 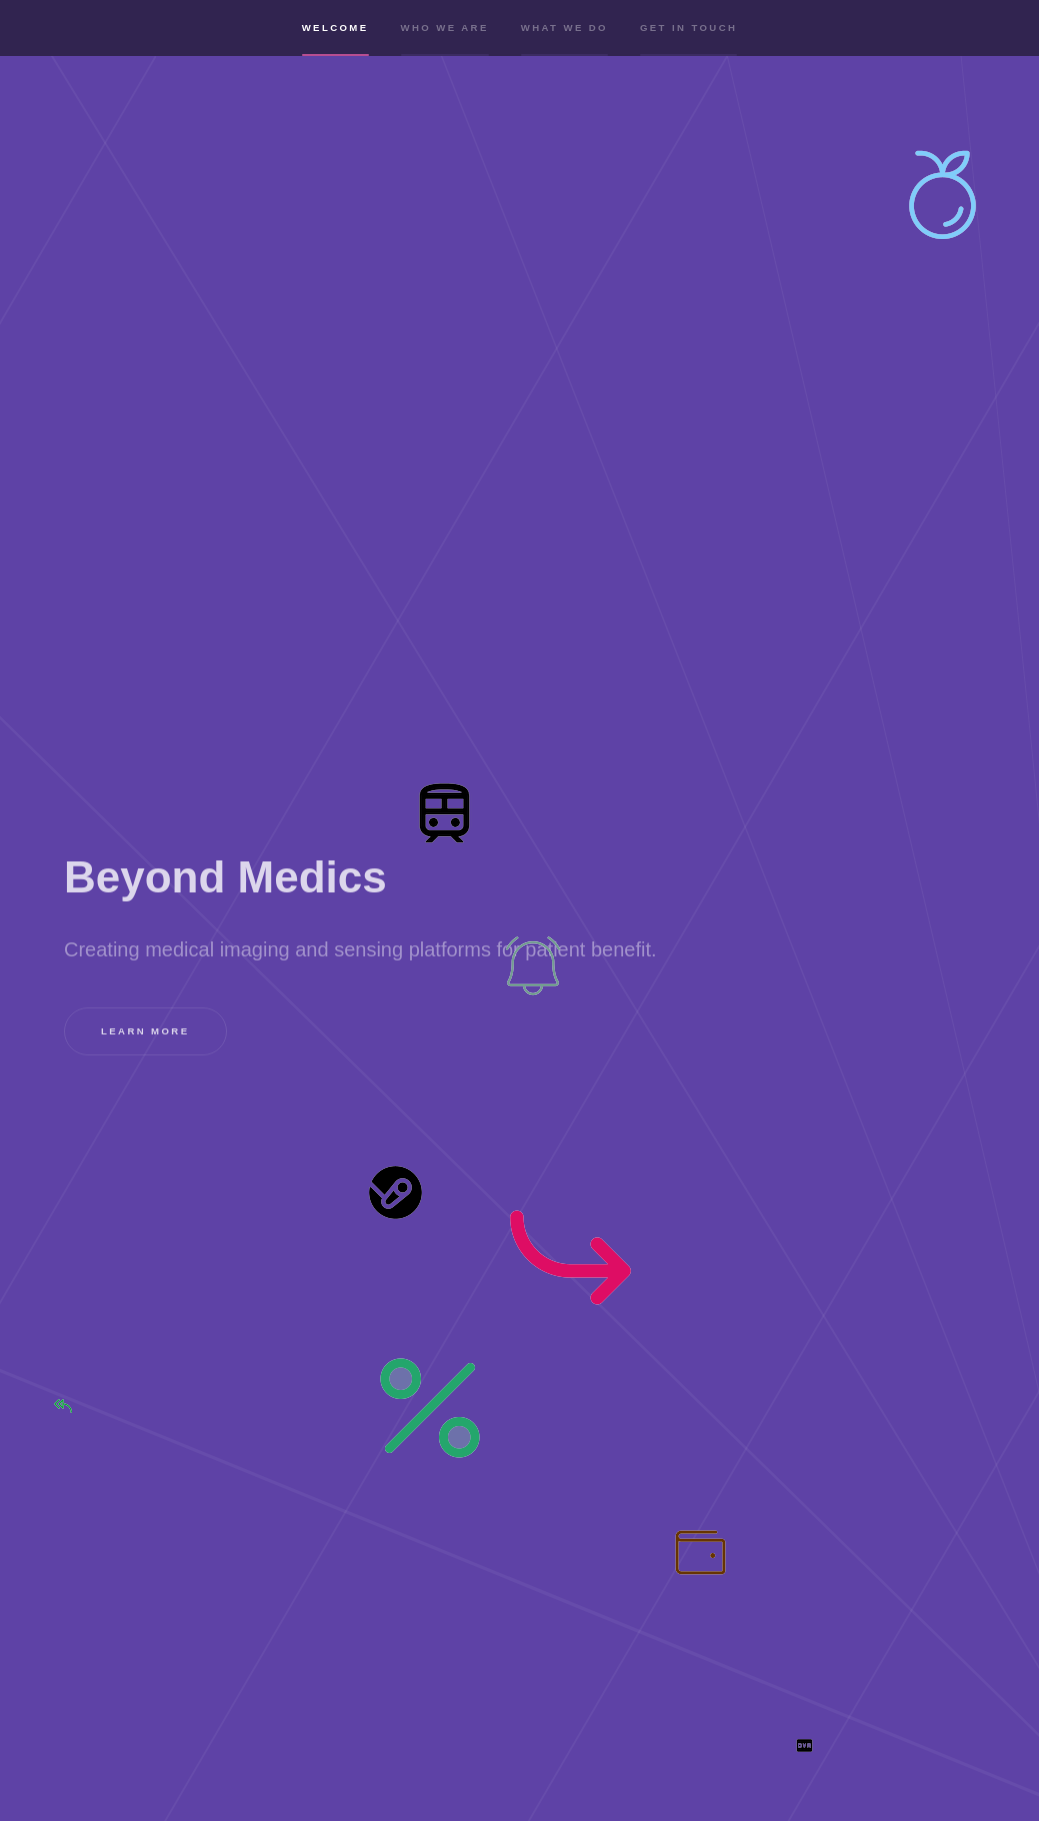 What do you see at coordinates (804, 1745) in the screenshot?
I see `access DVR recordings` at bounding box center [804, 1745].